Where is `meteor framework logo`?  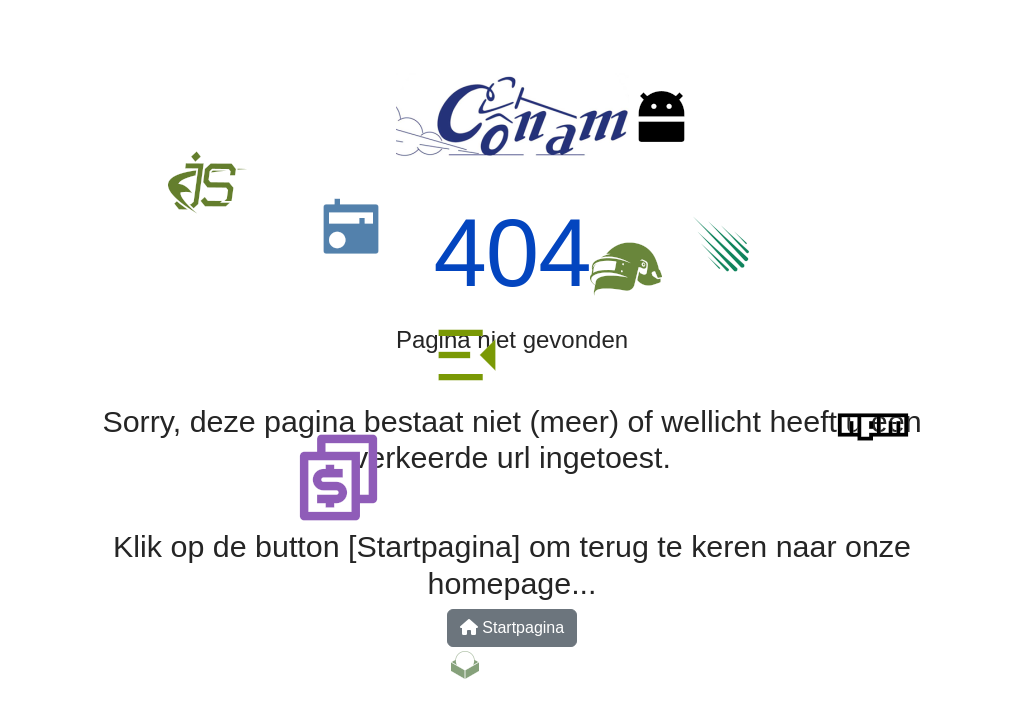
meteor framework logo is located at coordinates (721, 244).